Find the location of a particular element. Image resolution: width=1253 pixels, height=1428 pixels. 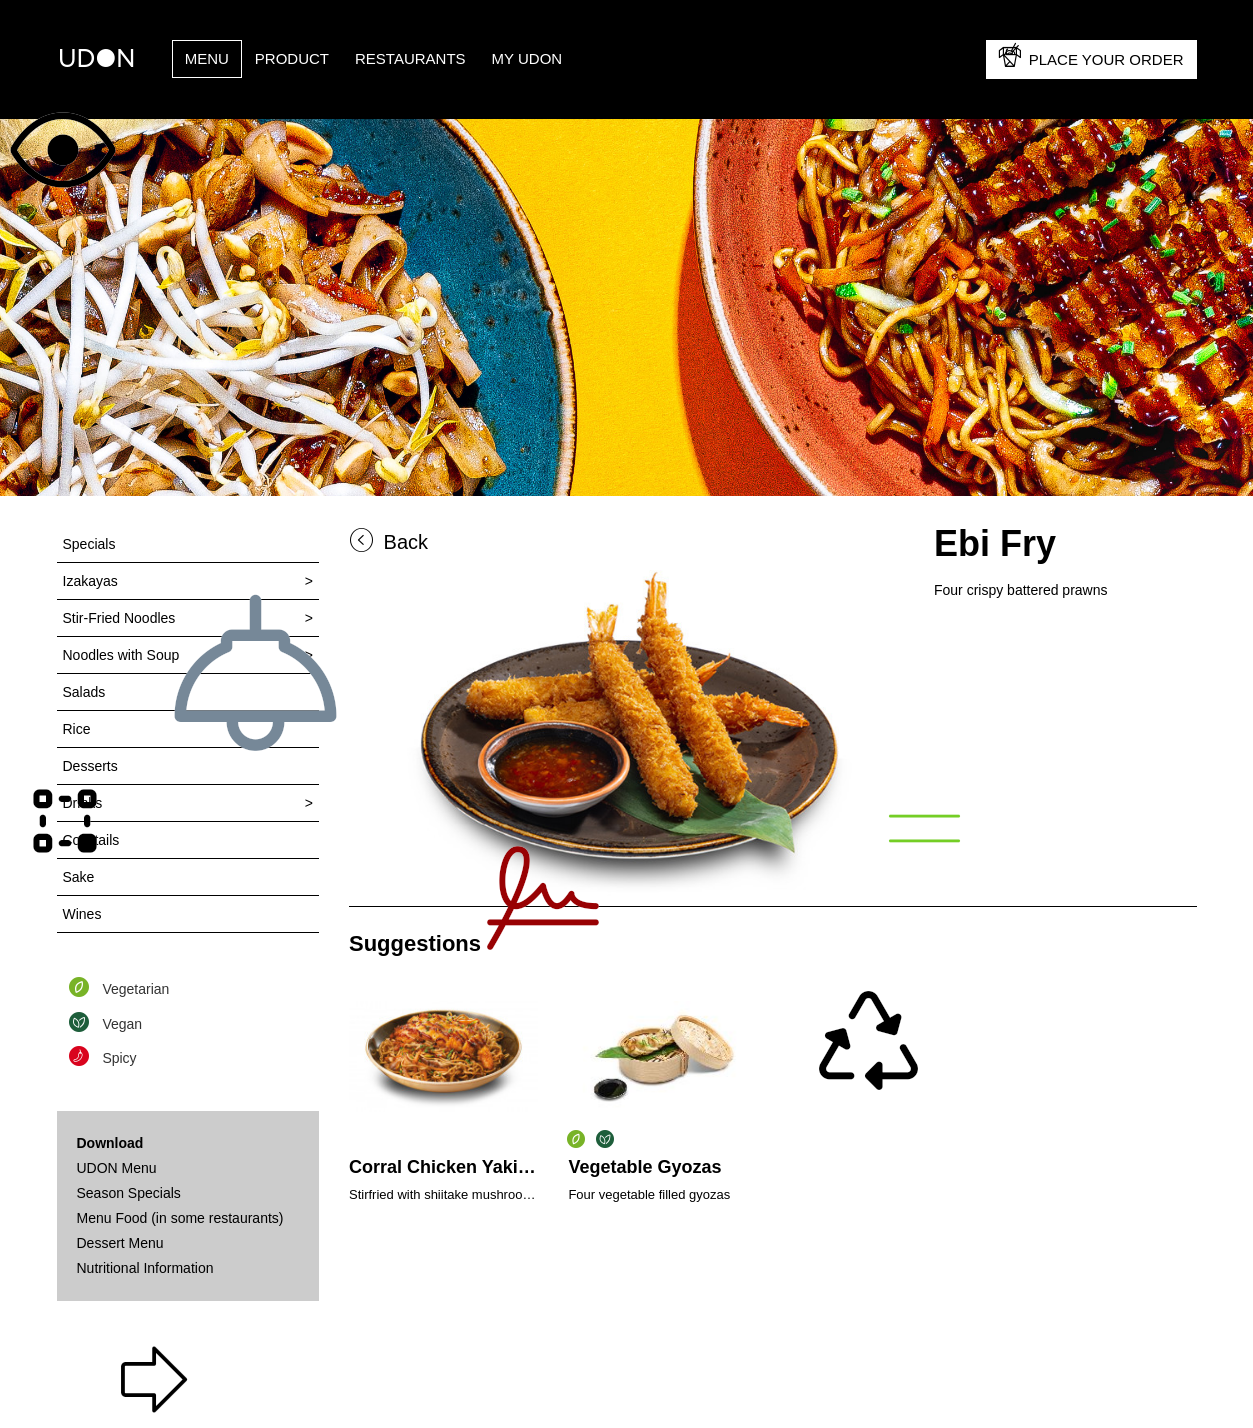

add your signature to a document is located at coordinates (543, 898).